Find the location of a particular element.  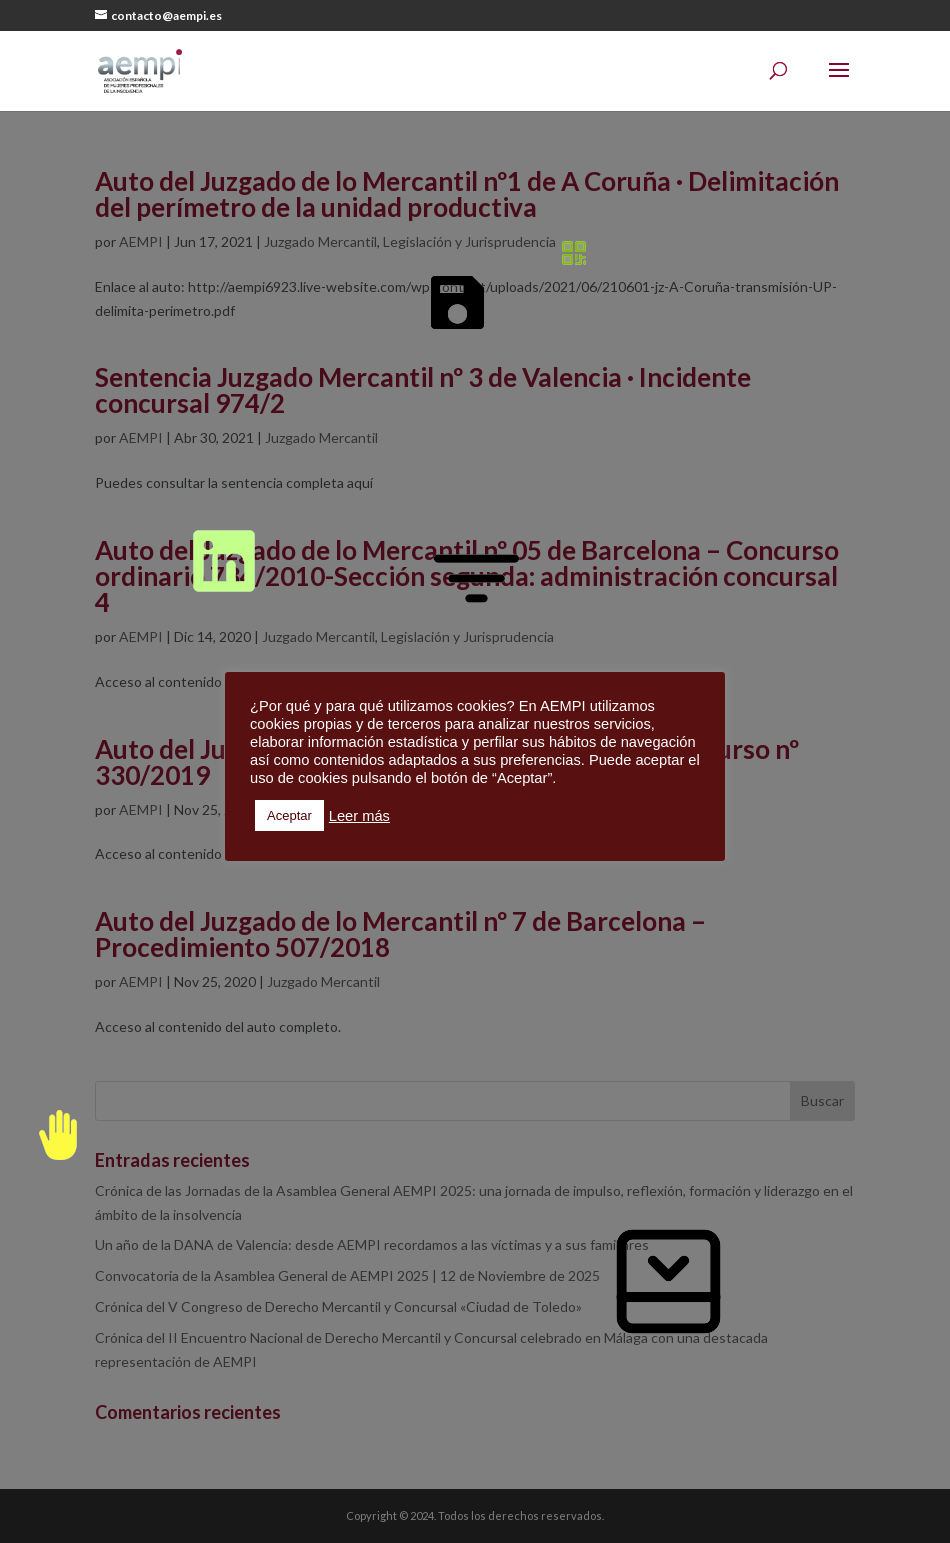

collapse bottom panel is located at coordinates (668, 1281).